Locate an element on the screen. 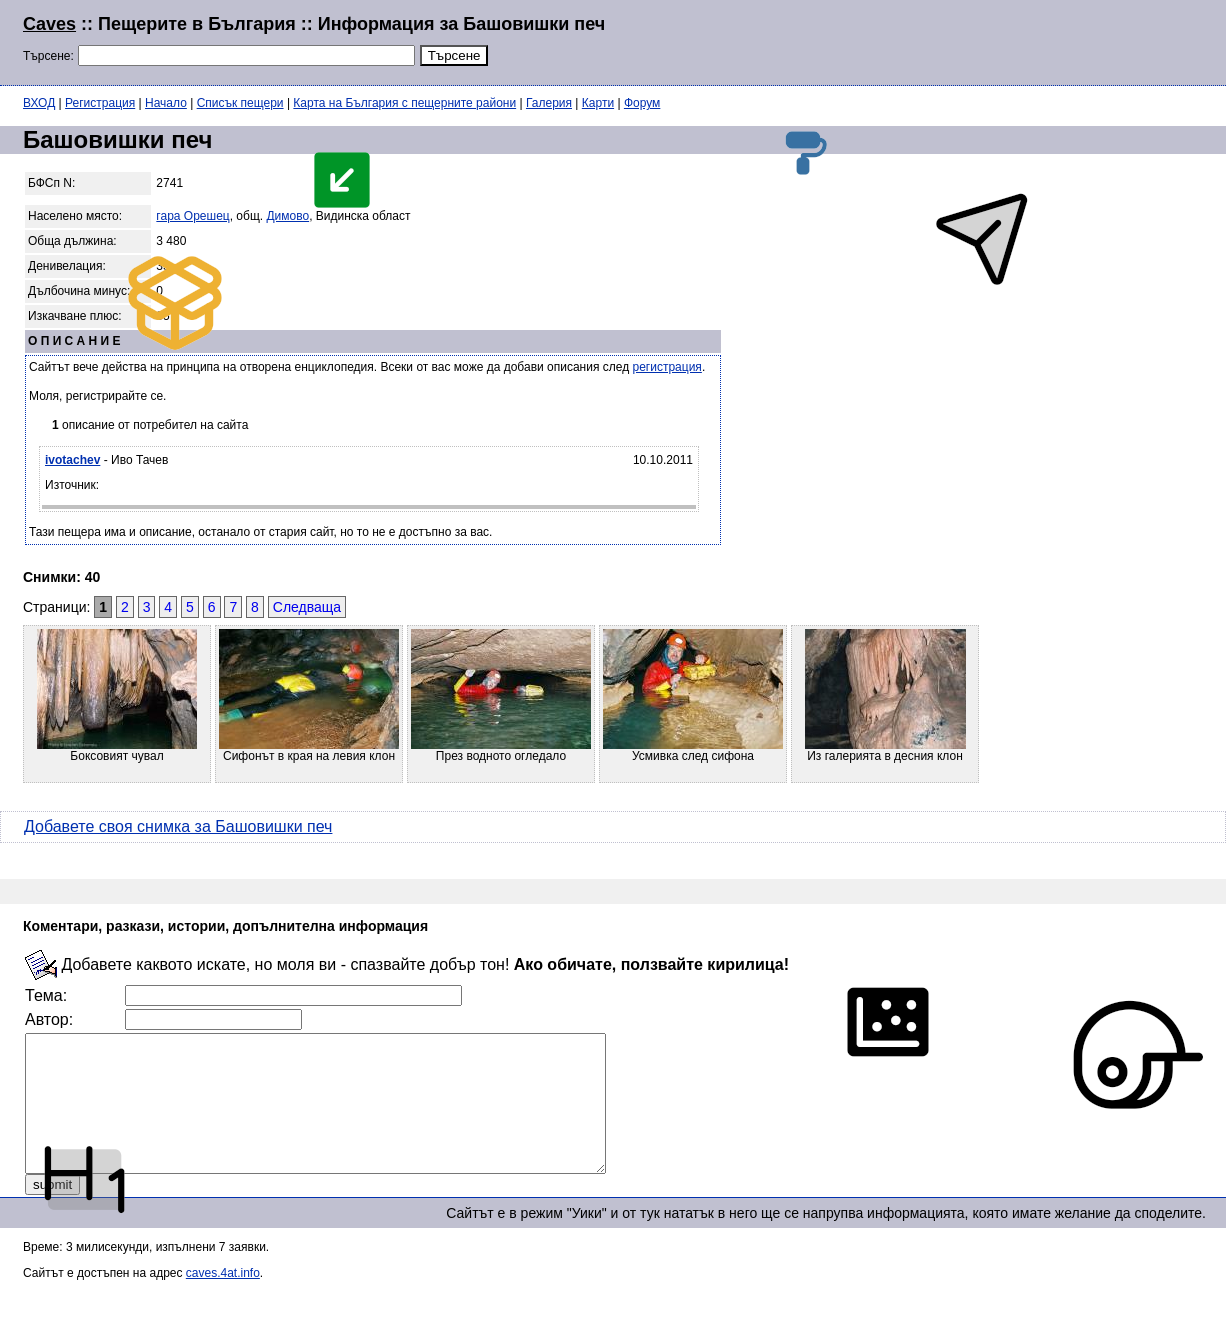 This screenshot has height=1323, width=1226. move content to bottom-left corner is located at coordinates (342, 180).